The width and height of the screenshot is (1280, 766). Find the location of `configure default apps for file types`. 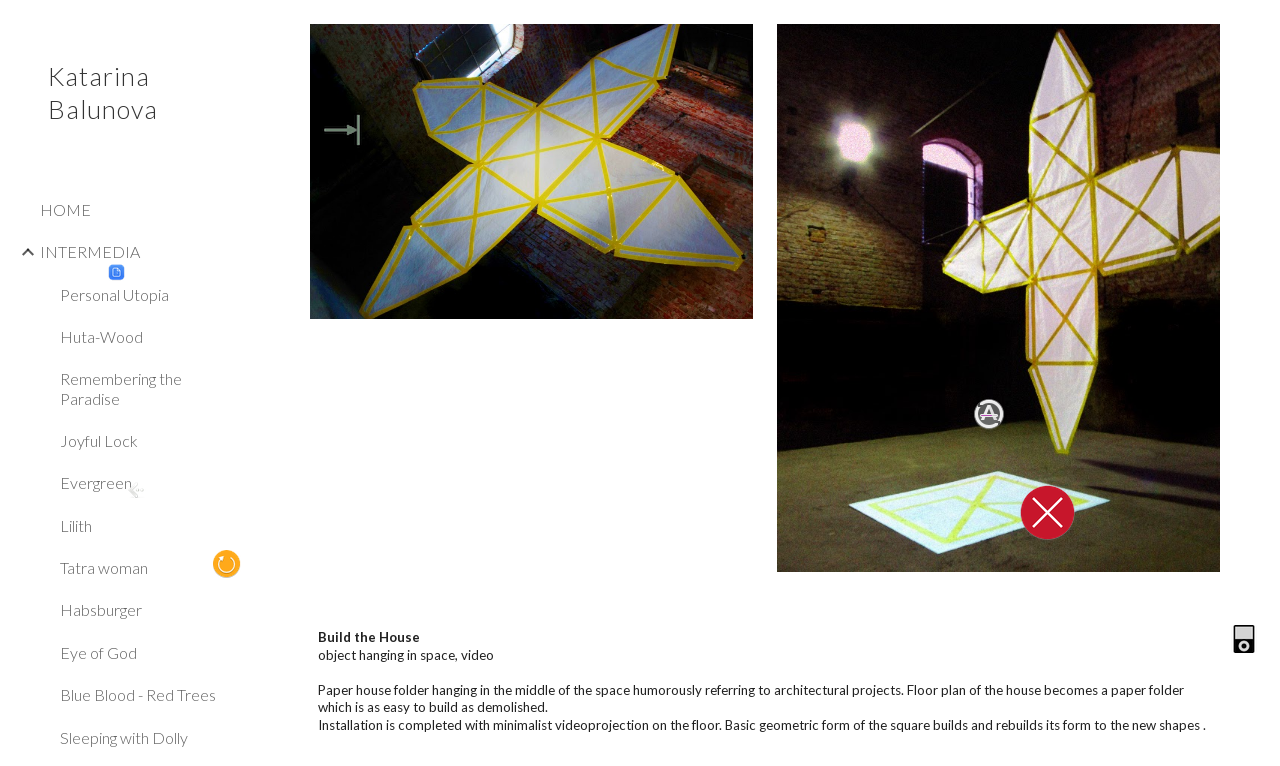

configure default apps for file types is located at coordinates (116, 272).